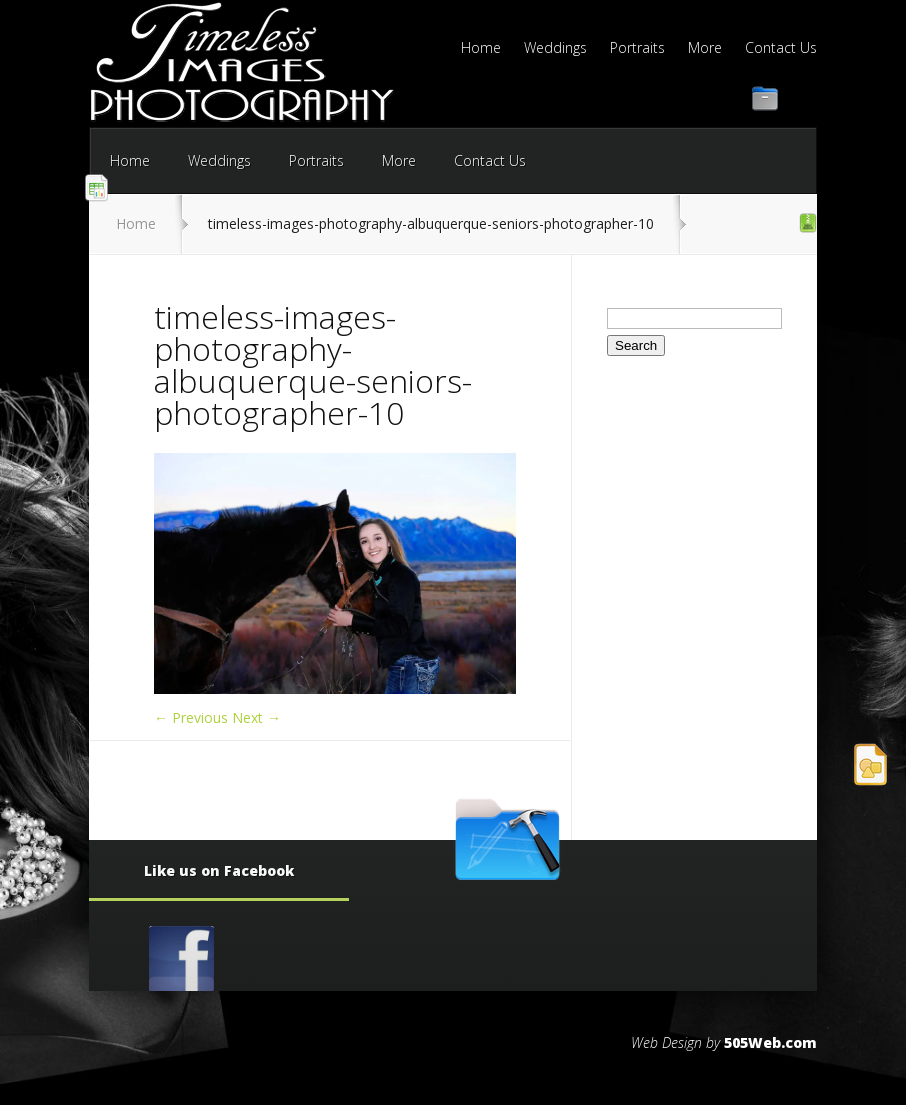 The image size is (906, 1105). I want to click on an android application package file, so click(808, 223).